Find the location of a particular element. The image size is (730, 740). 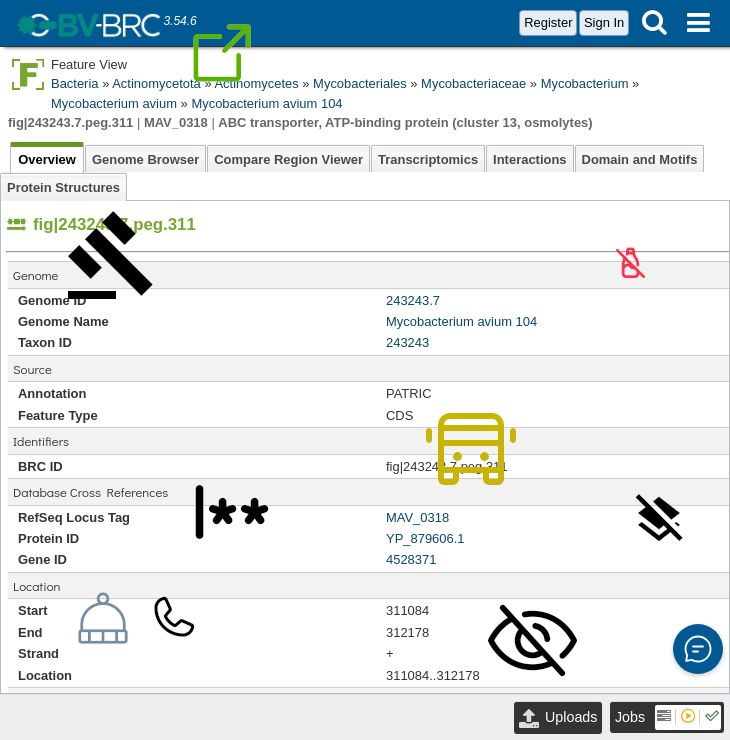

enter or view password field is located at coordinates (229, 512).